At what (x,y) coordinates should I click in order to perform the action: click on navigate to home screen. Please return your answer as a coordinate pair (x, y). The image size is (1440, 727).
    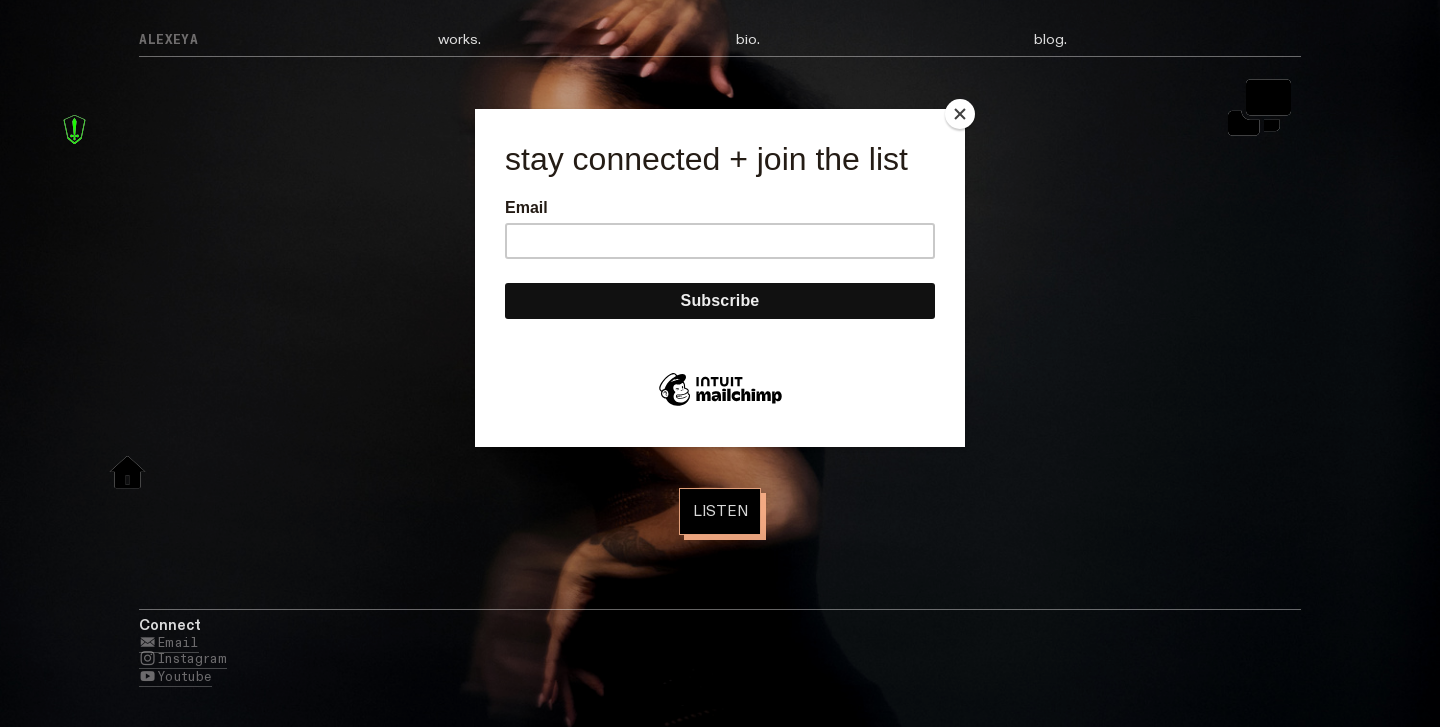
    Looking at the image, I should click on (127, 473).